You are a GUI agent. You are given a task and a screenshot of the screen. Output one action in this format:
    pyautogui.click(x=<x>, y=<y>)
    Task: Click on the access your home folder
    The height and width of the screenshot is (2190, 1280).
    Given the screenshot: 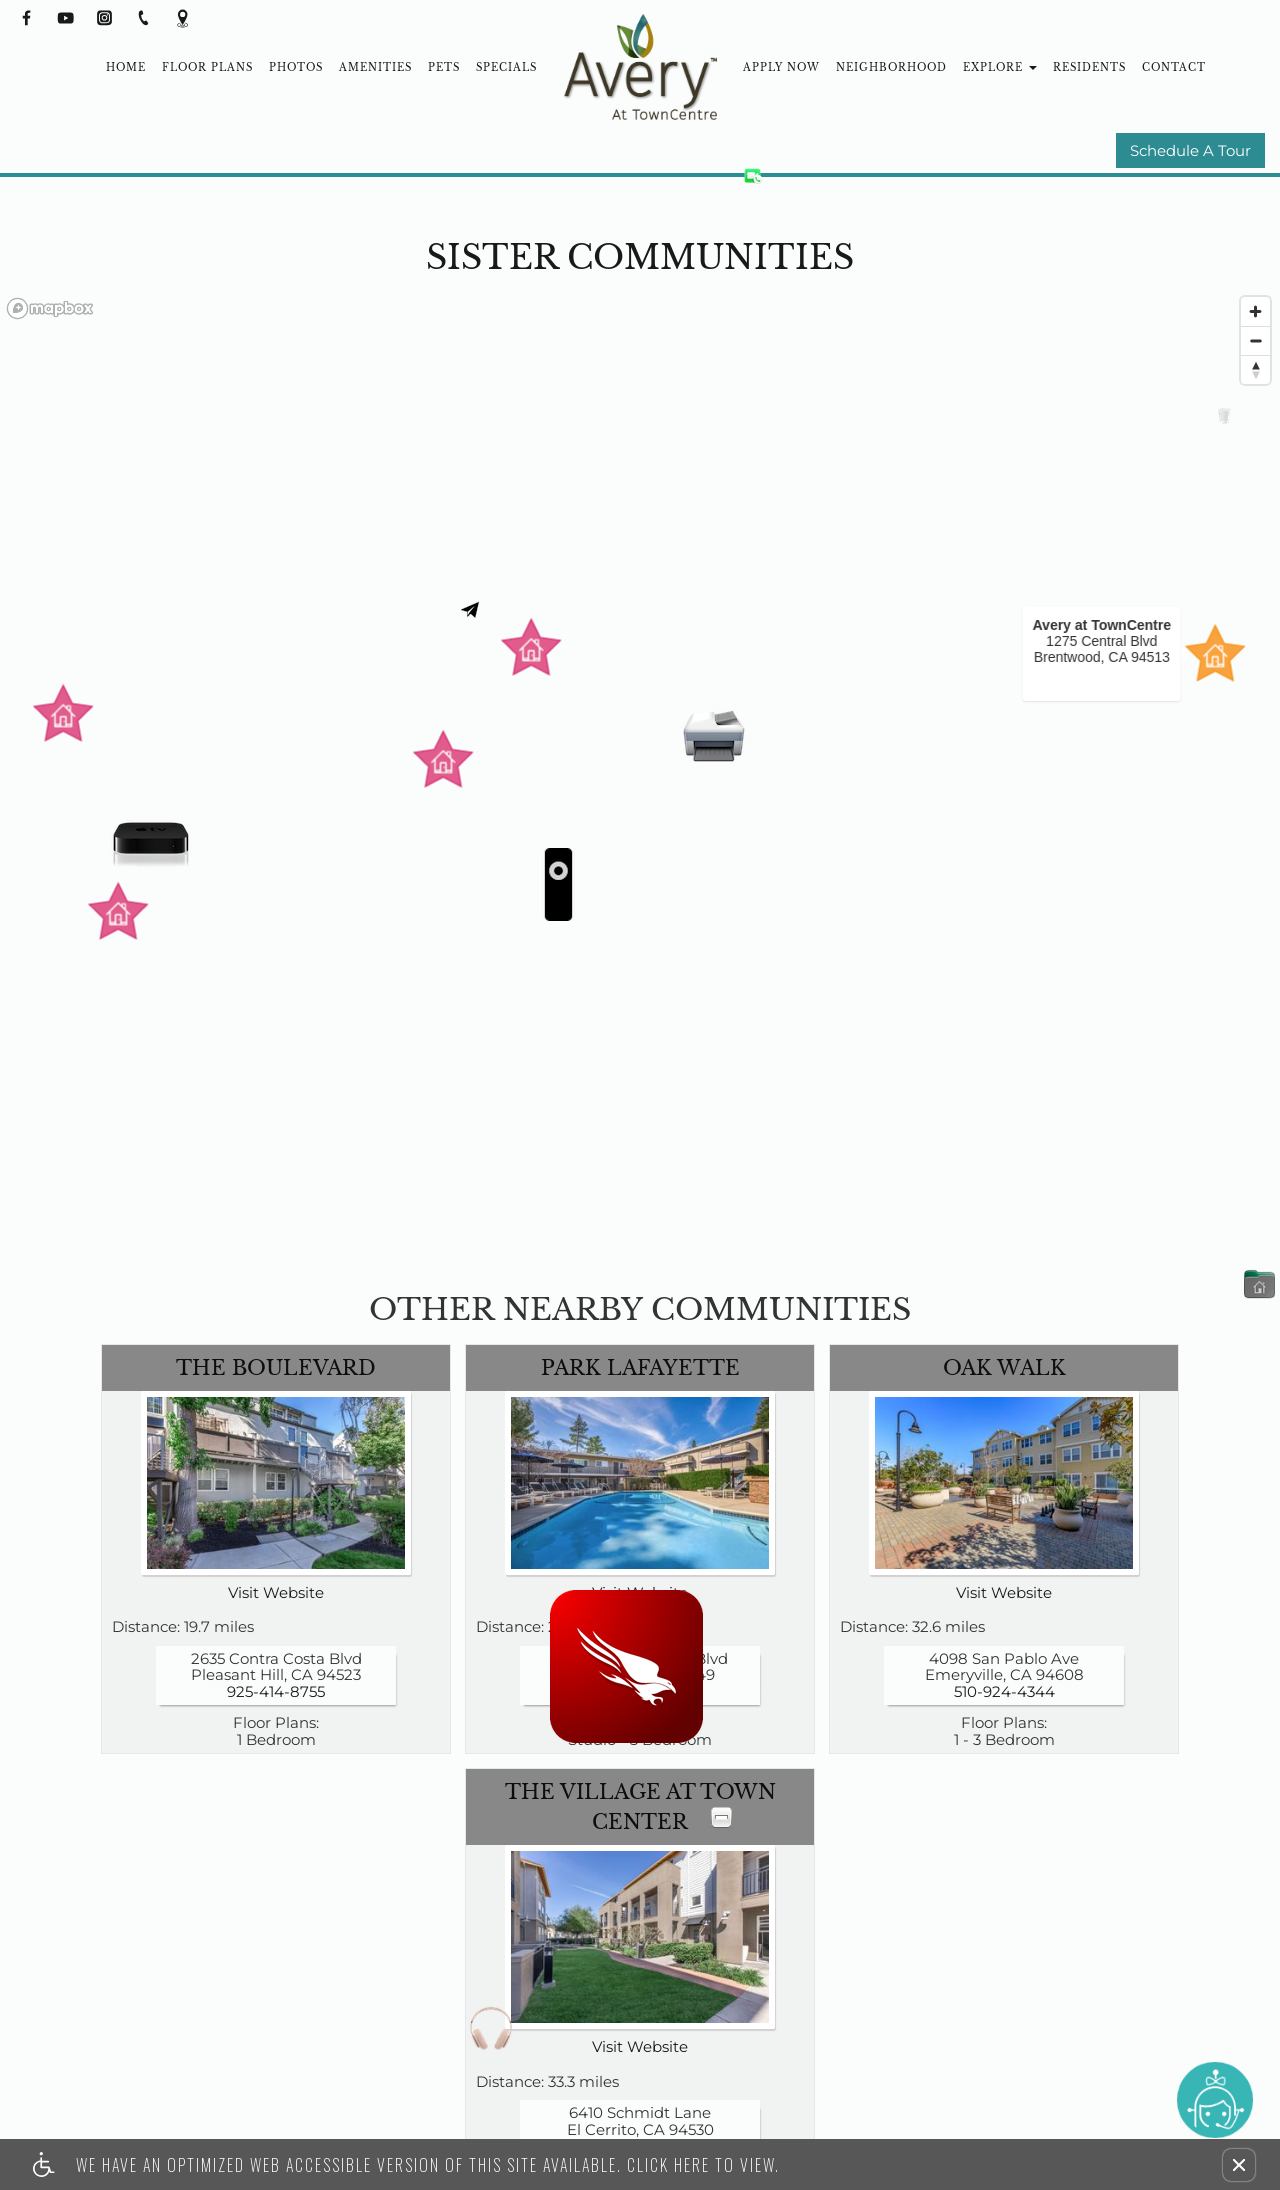 What is the action you would take?
    pyautogui.click(x=1259, y=1283)
    